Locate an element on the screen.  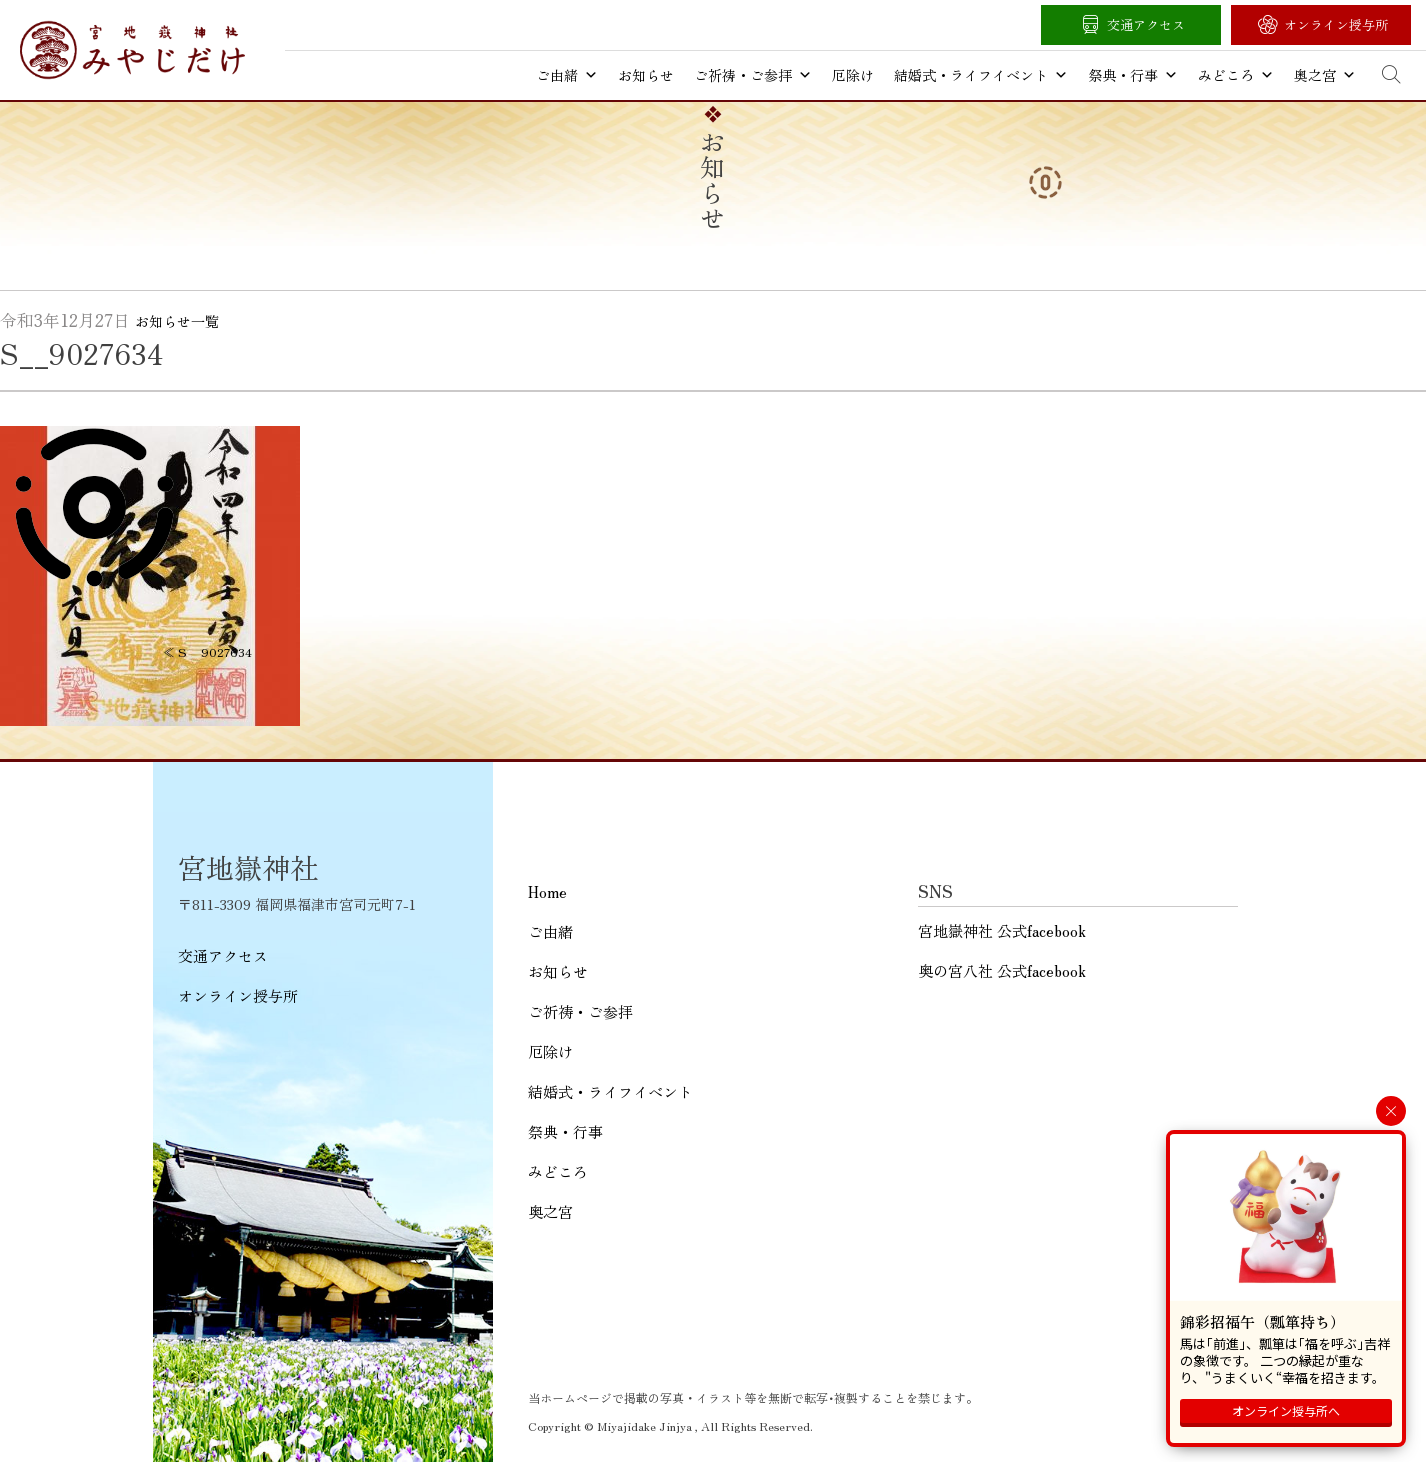
access science or chemistry features is located at coordinates (94, 507).